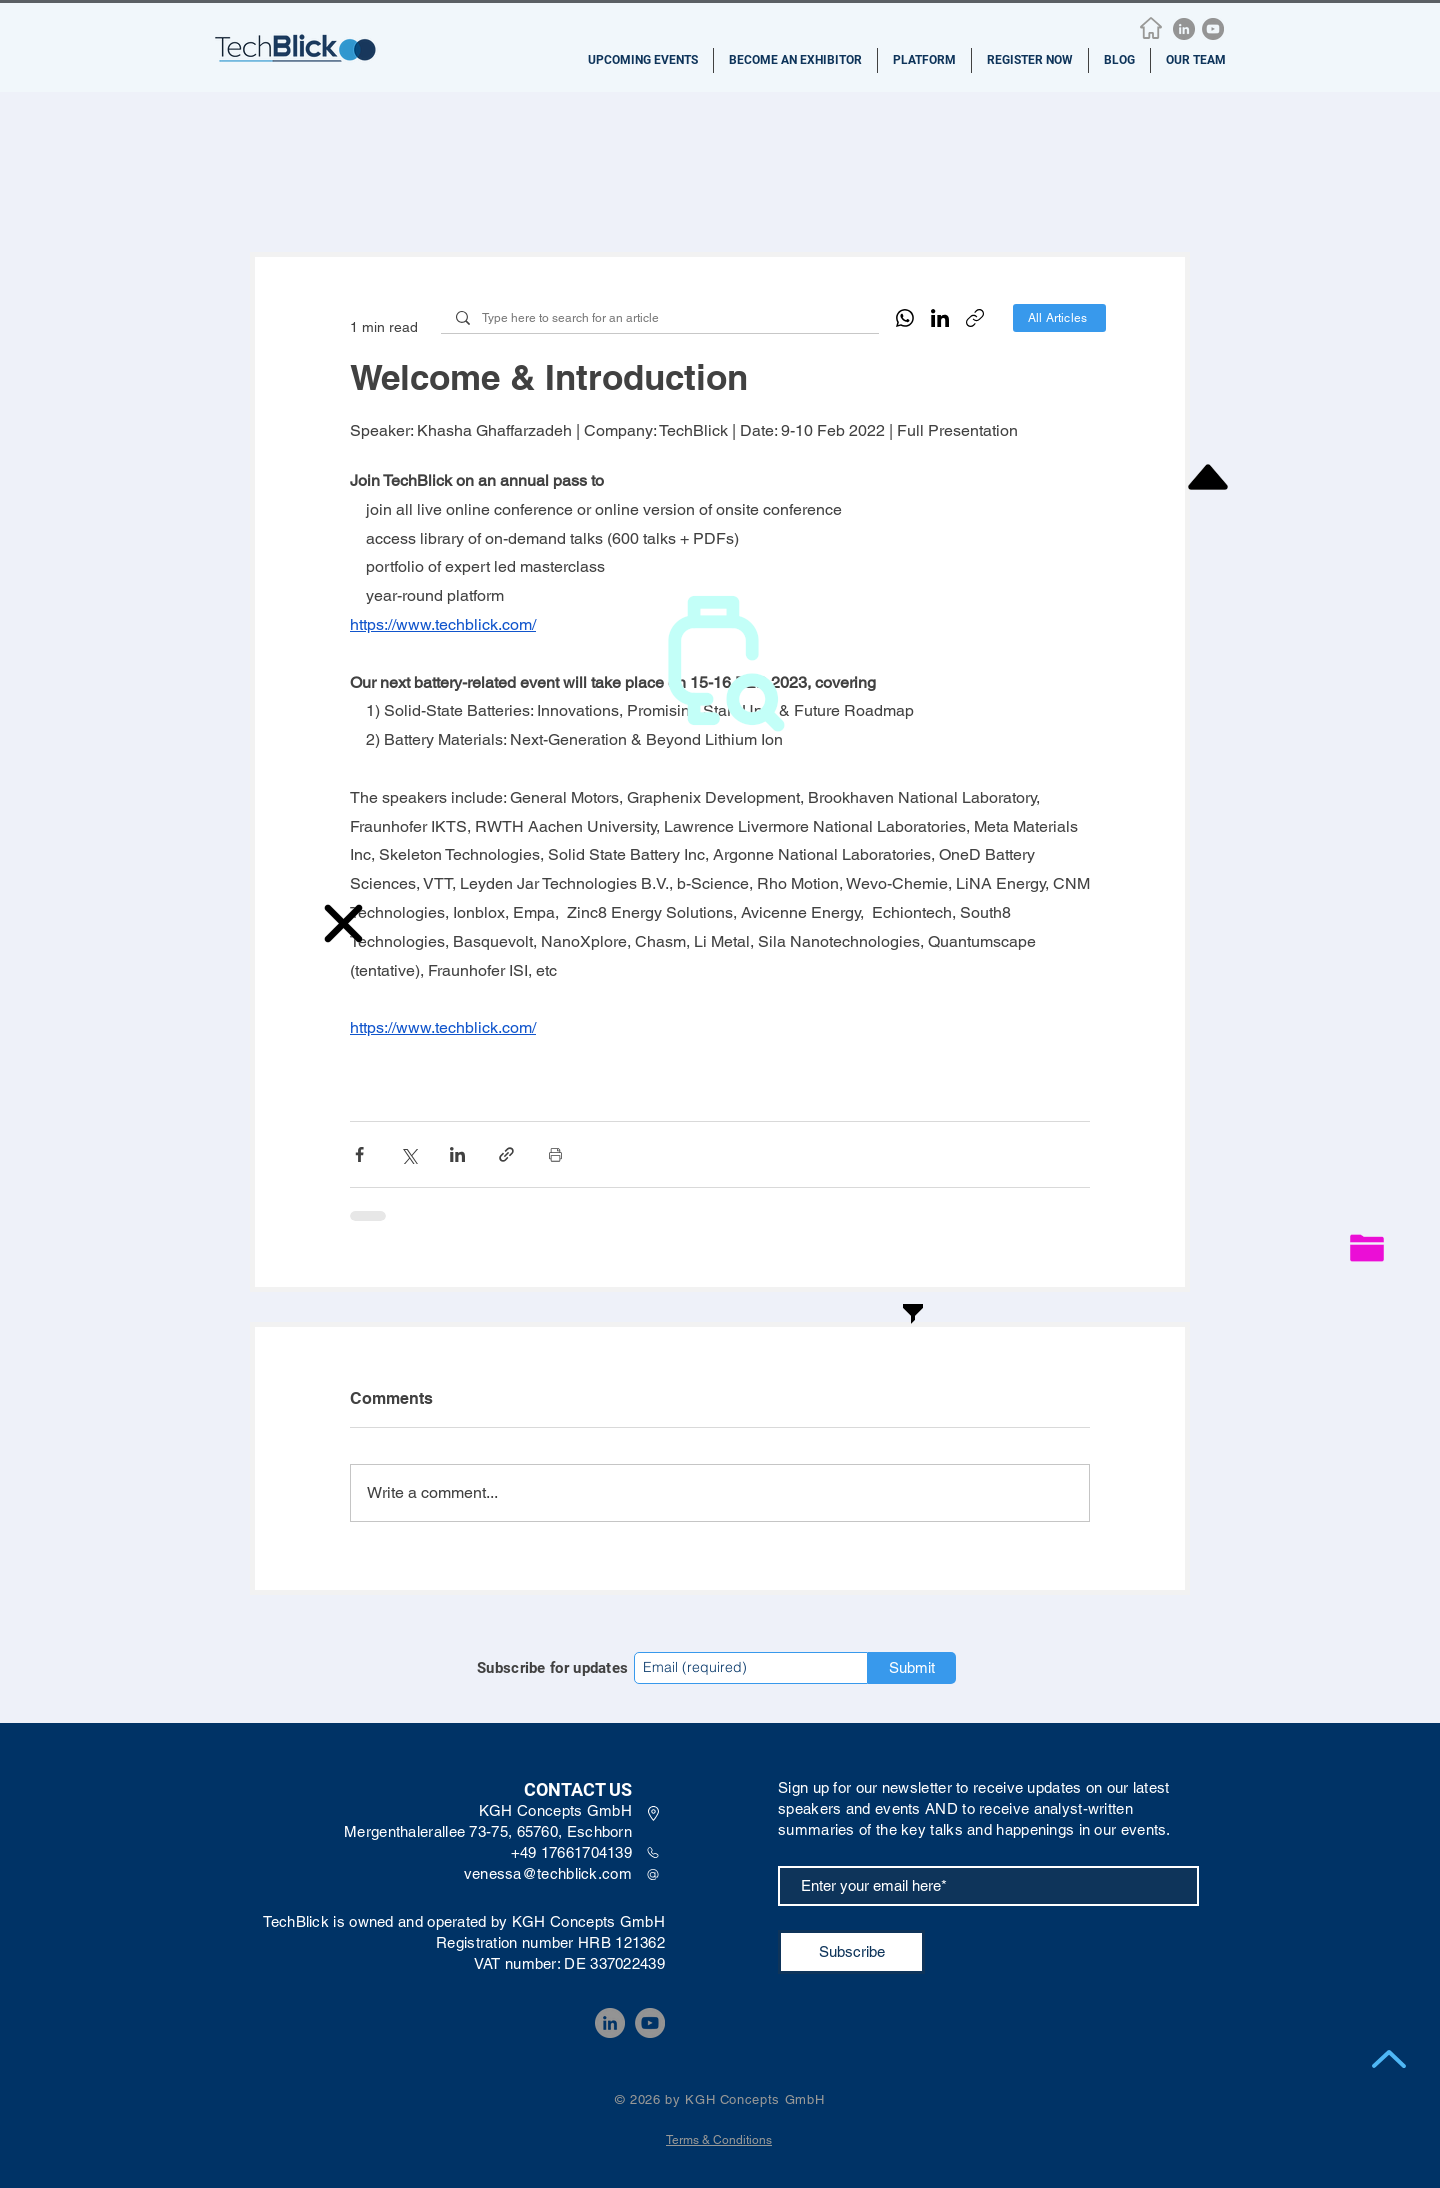  I want to click on collapse an expanded section or dropdown, so click(1208, 477).